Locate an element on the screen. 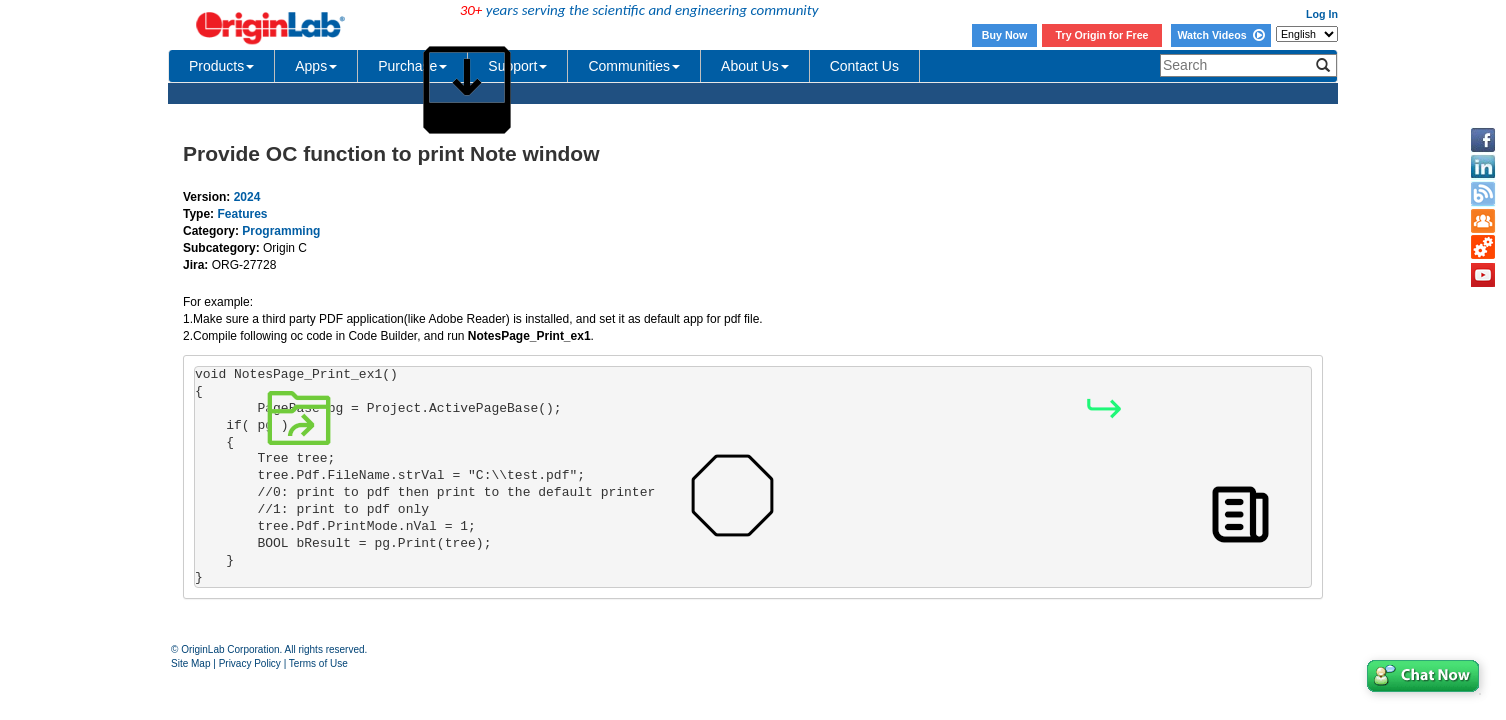 The height and width of the screenshot is (720, 1506). view news articles or updates is located at coordinates (1240, 514).